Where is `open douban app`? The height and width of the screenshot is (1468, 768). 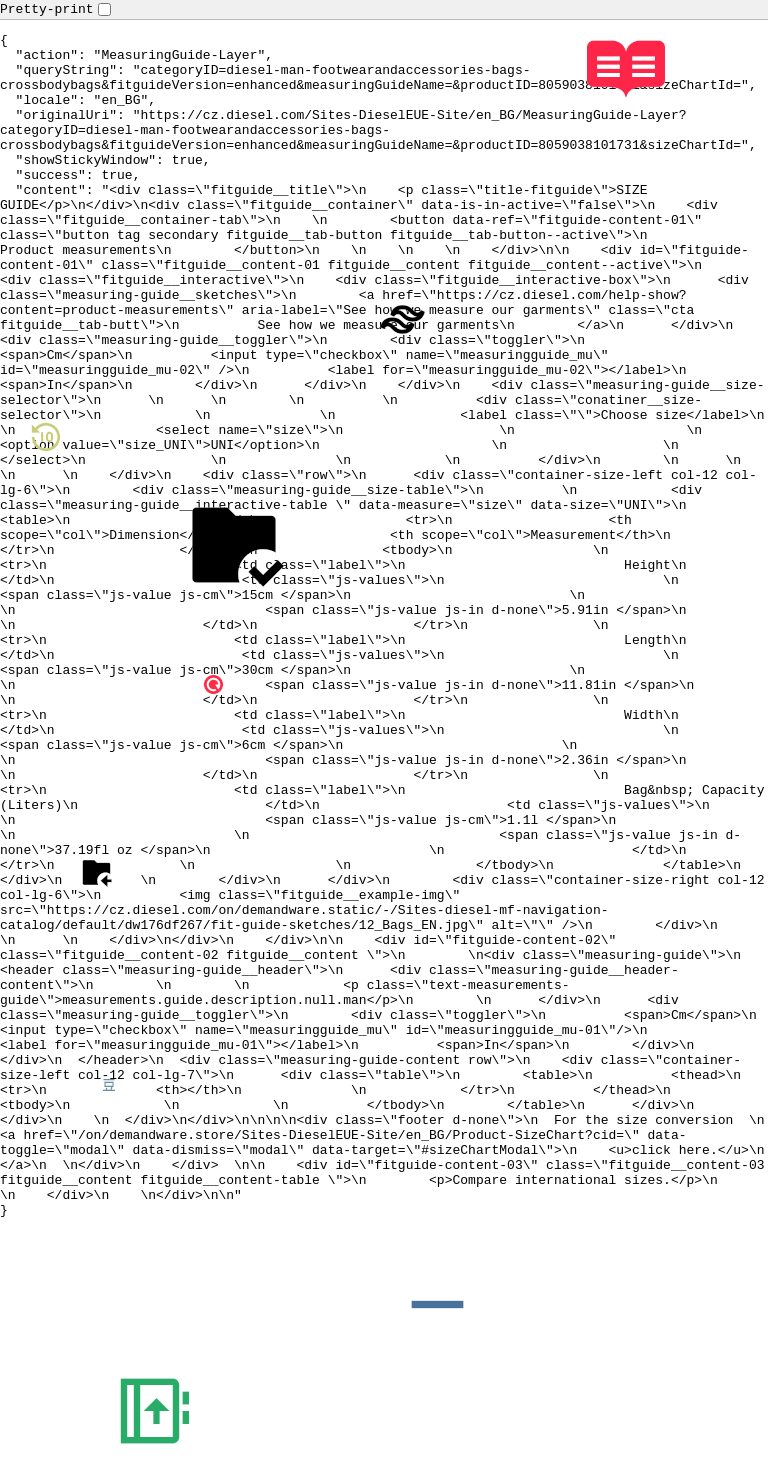
open douban app is located at coordinates (109, 1085).